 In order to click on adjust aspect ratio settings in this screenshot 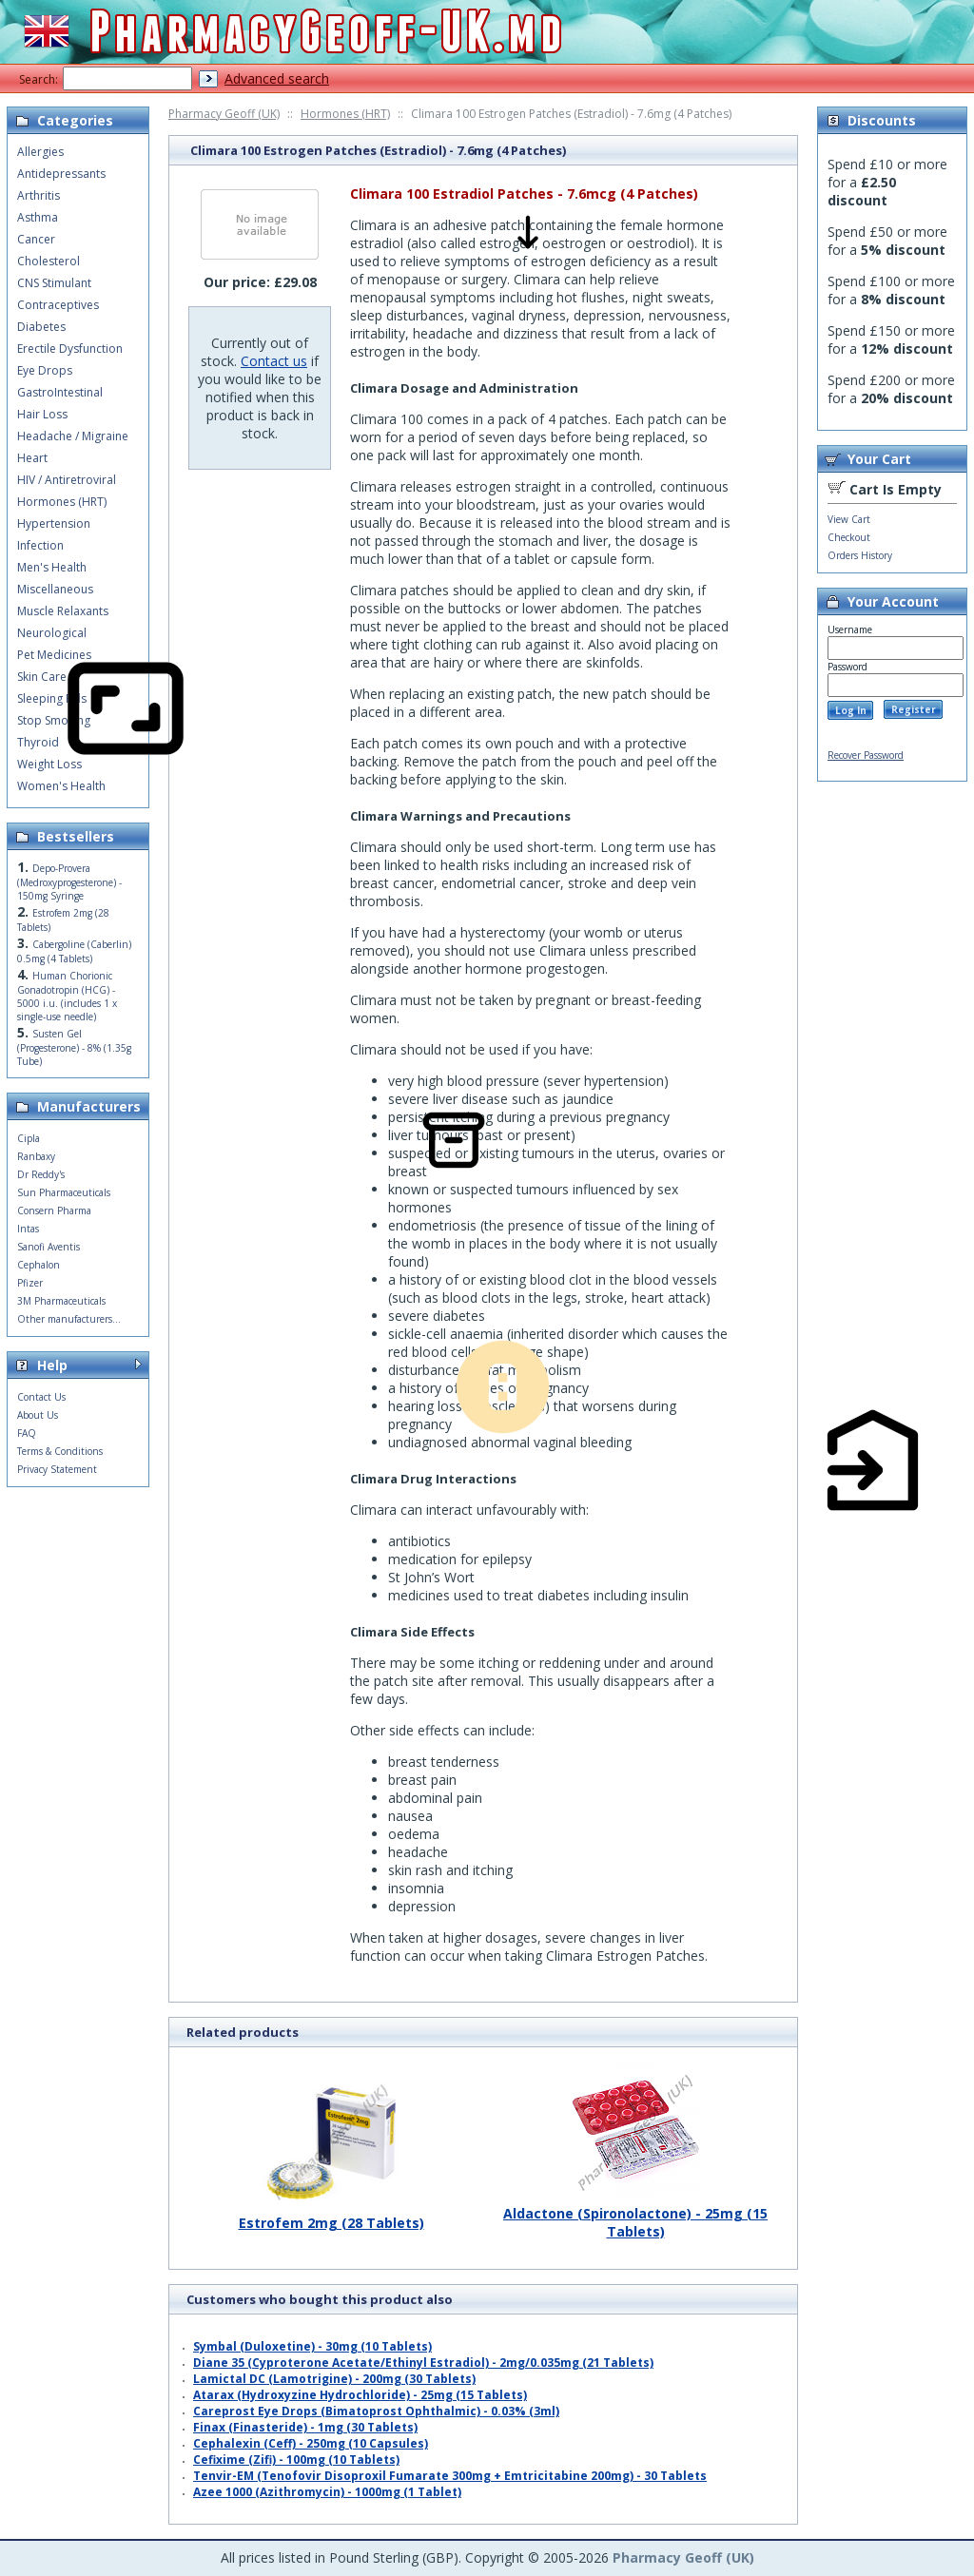, I will do `click(126, 708)`.